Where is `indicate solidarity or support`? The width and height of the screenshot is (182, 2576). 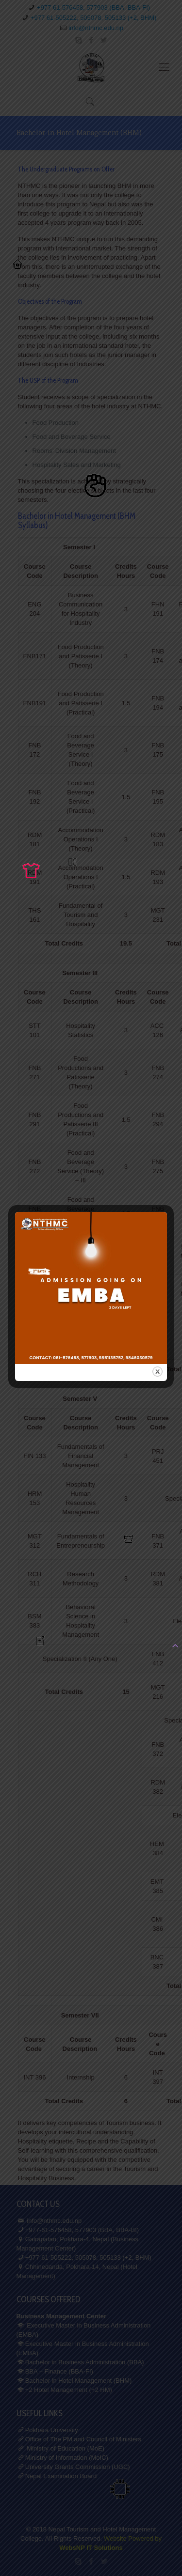 indicate solidarity or support is located at coordinates (95, 485).